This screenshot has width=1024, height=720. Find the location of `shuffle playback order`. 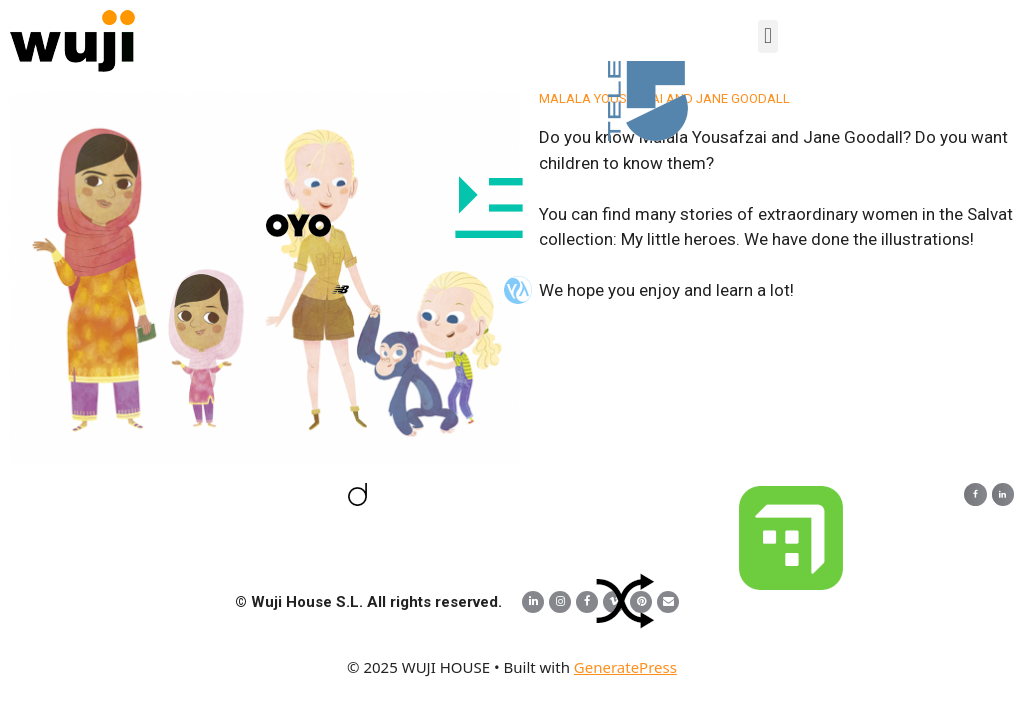

shuffle playback order is located at coordinates (624, 601).